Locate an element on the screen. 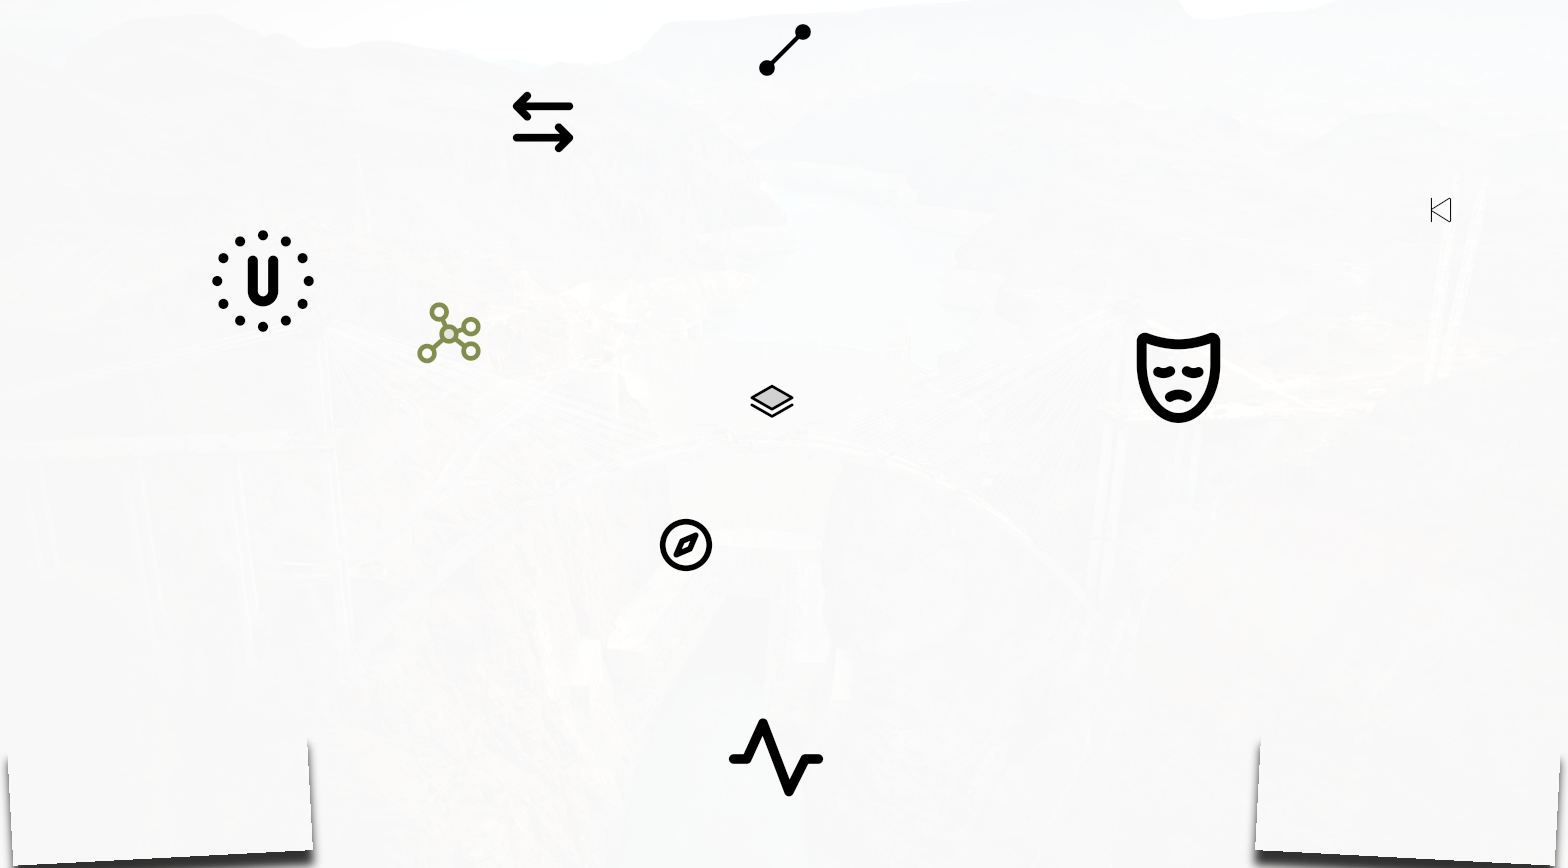 This screenshot has height=868, width=1568. view layered content or stacked items is located at coordinates (772, 402).